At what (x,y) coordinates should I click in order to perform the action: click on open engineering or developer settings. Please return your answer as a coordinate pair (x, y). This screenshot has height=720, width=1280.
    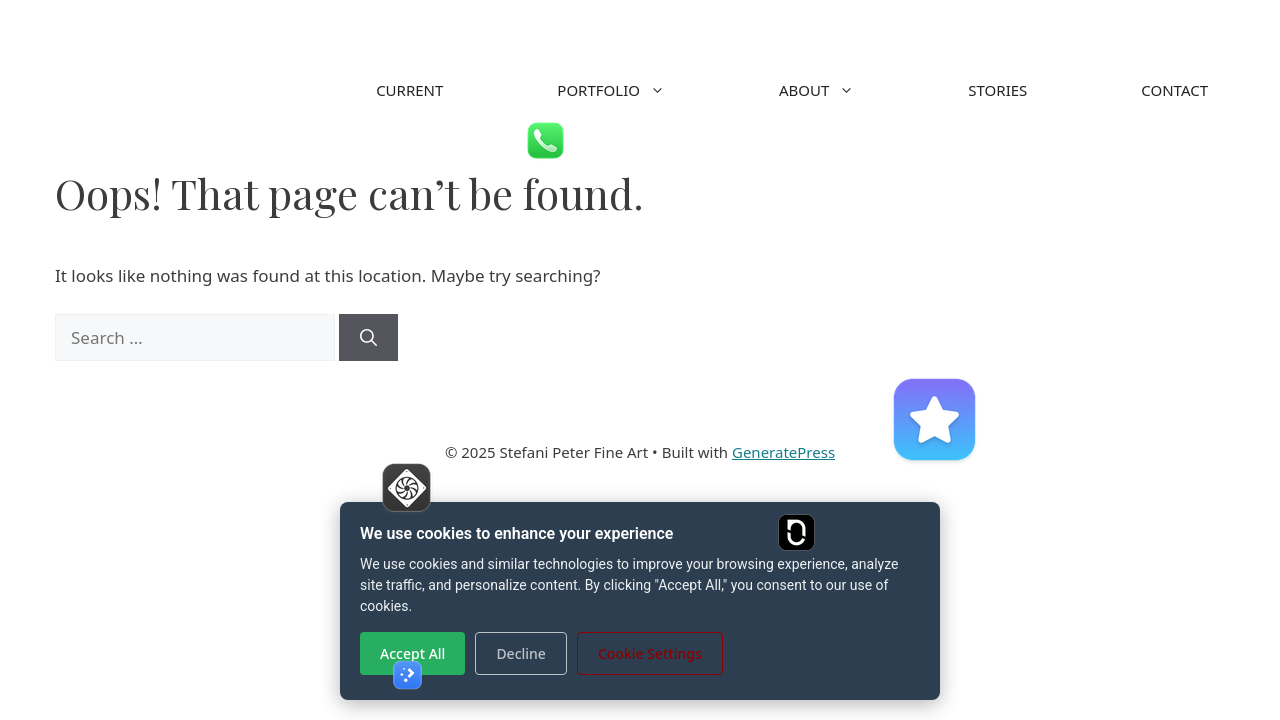
    Looking at the image, I should click on (406, 488).